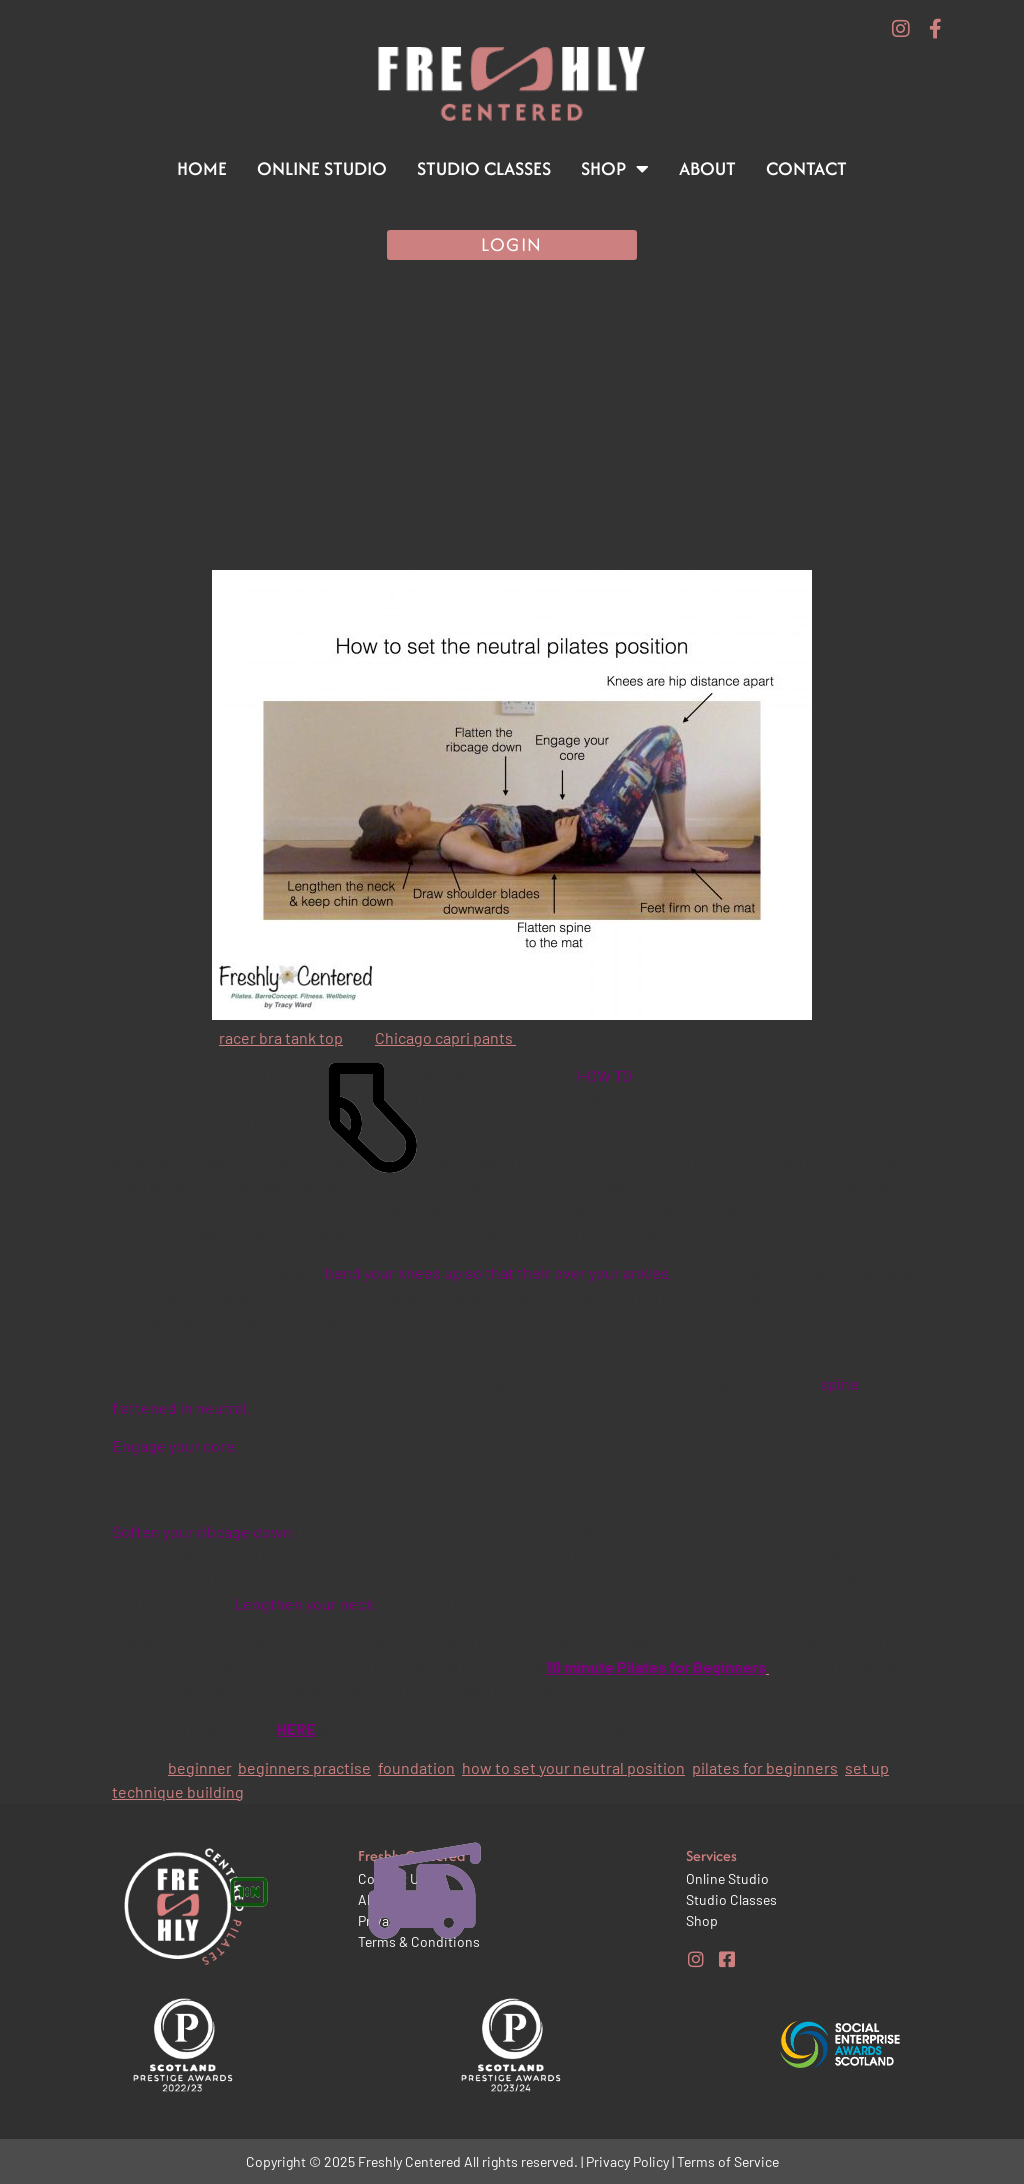  What do you see at coordinates (422, 1896) in the screenshot?
I see `request roadside assistance or towing` at bounding box center [422, 1896].